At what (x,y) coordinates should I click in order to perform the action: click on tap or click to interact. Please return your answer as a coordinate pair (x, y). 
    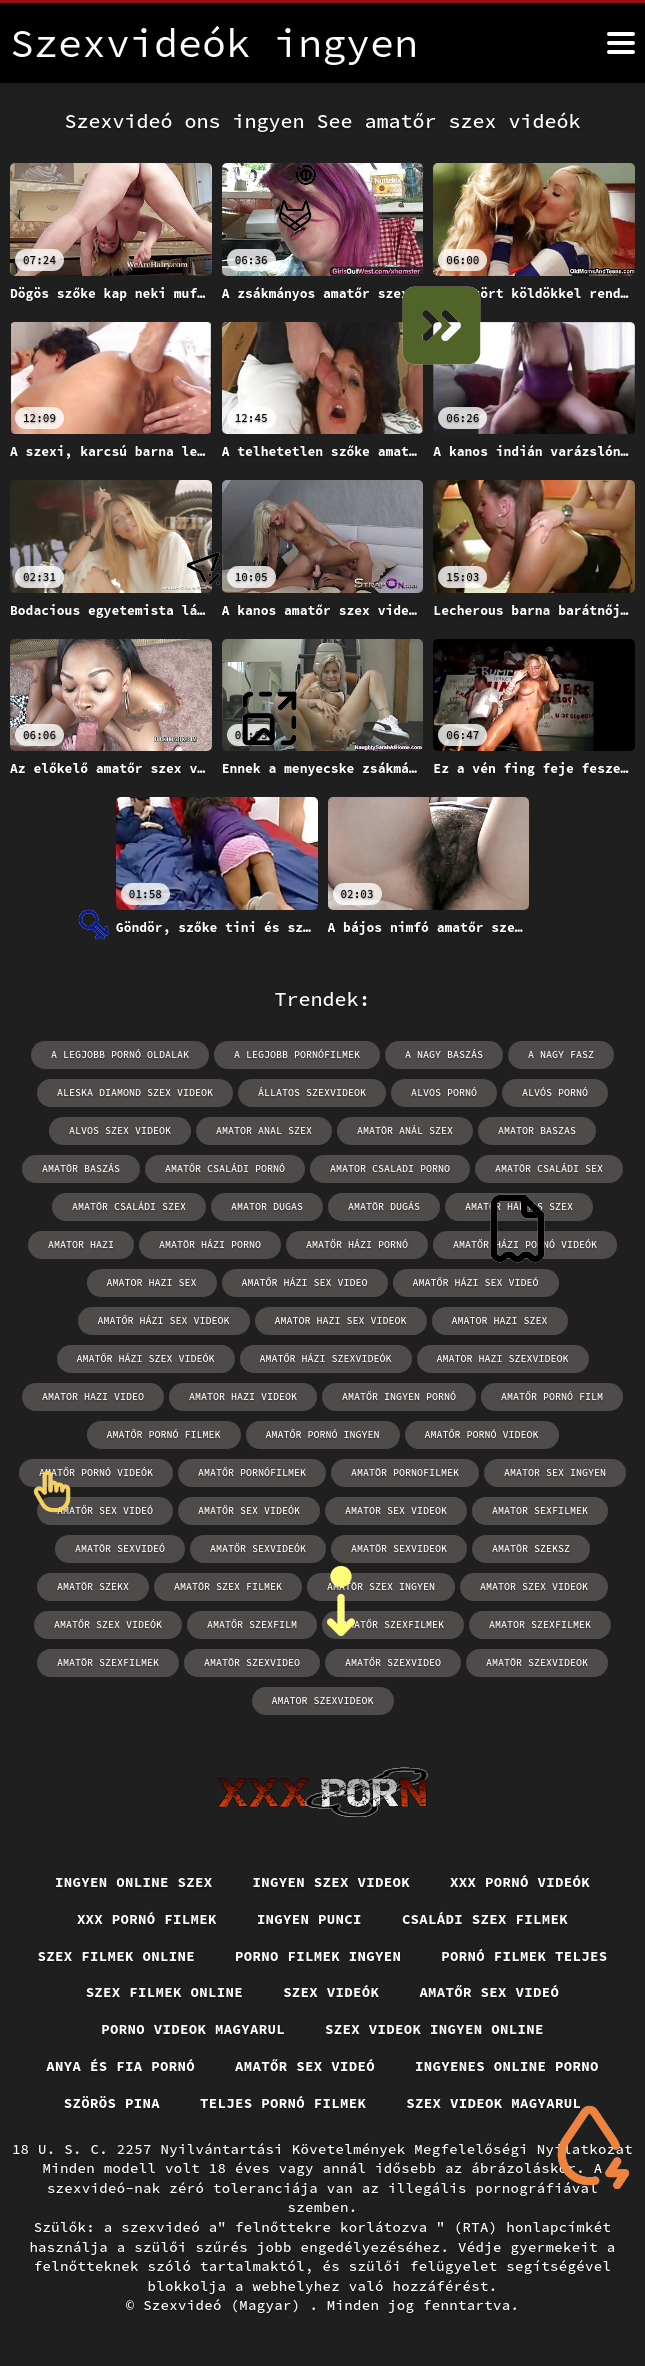
    Looking at the image, I should click on (52, 1490).